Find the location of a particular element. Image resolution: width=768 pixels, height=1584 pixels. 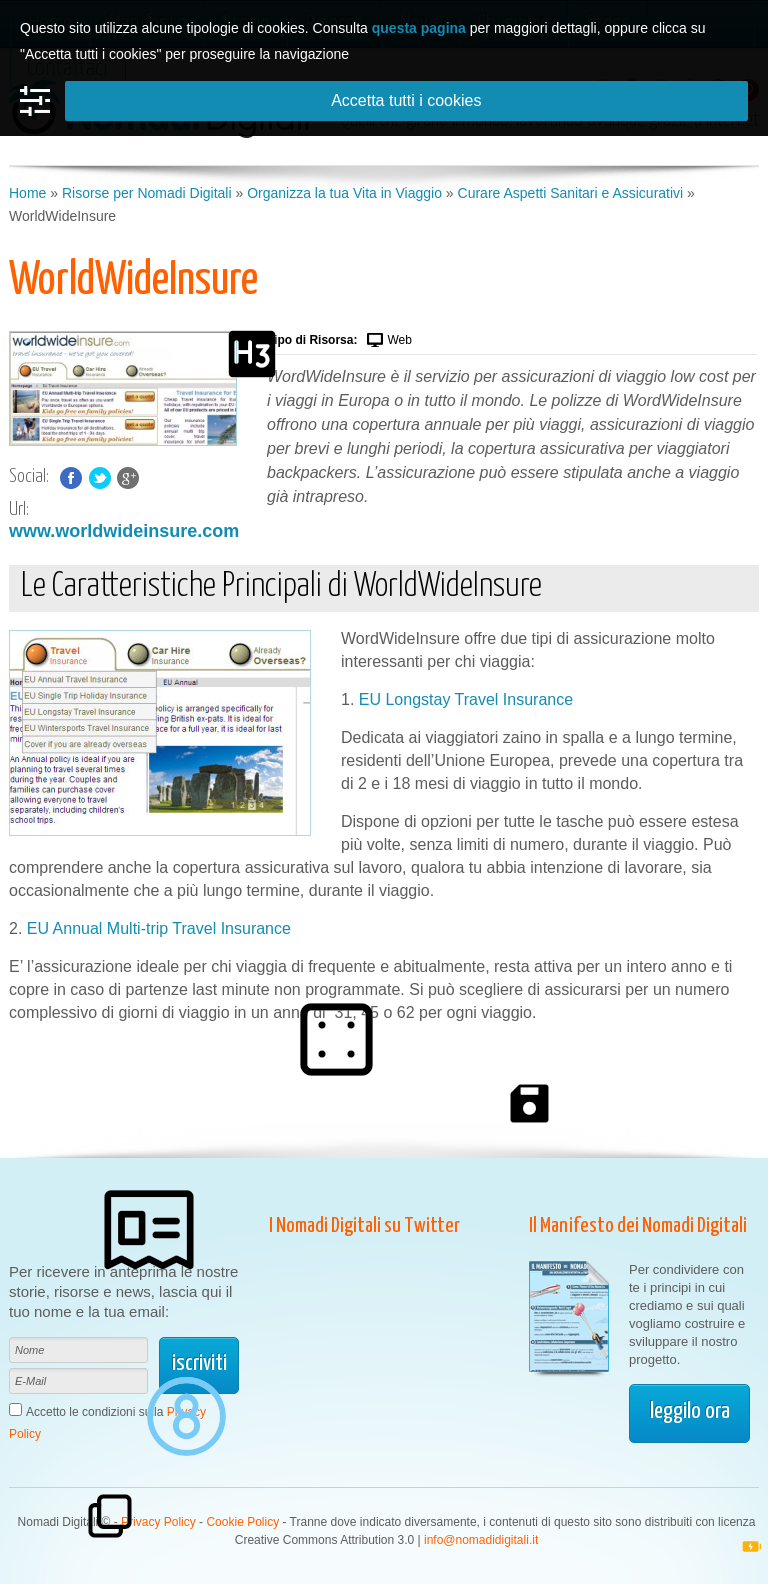

indicates step 8 in a multi-step process is located at coordinates (186, 1416).